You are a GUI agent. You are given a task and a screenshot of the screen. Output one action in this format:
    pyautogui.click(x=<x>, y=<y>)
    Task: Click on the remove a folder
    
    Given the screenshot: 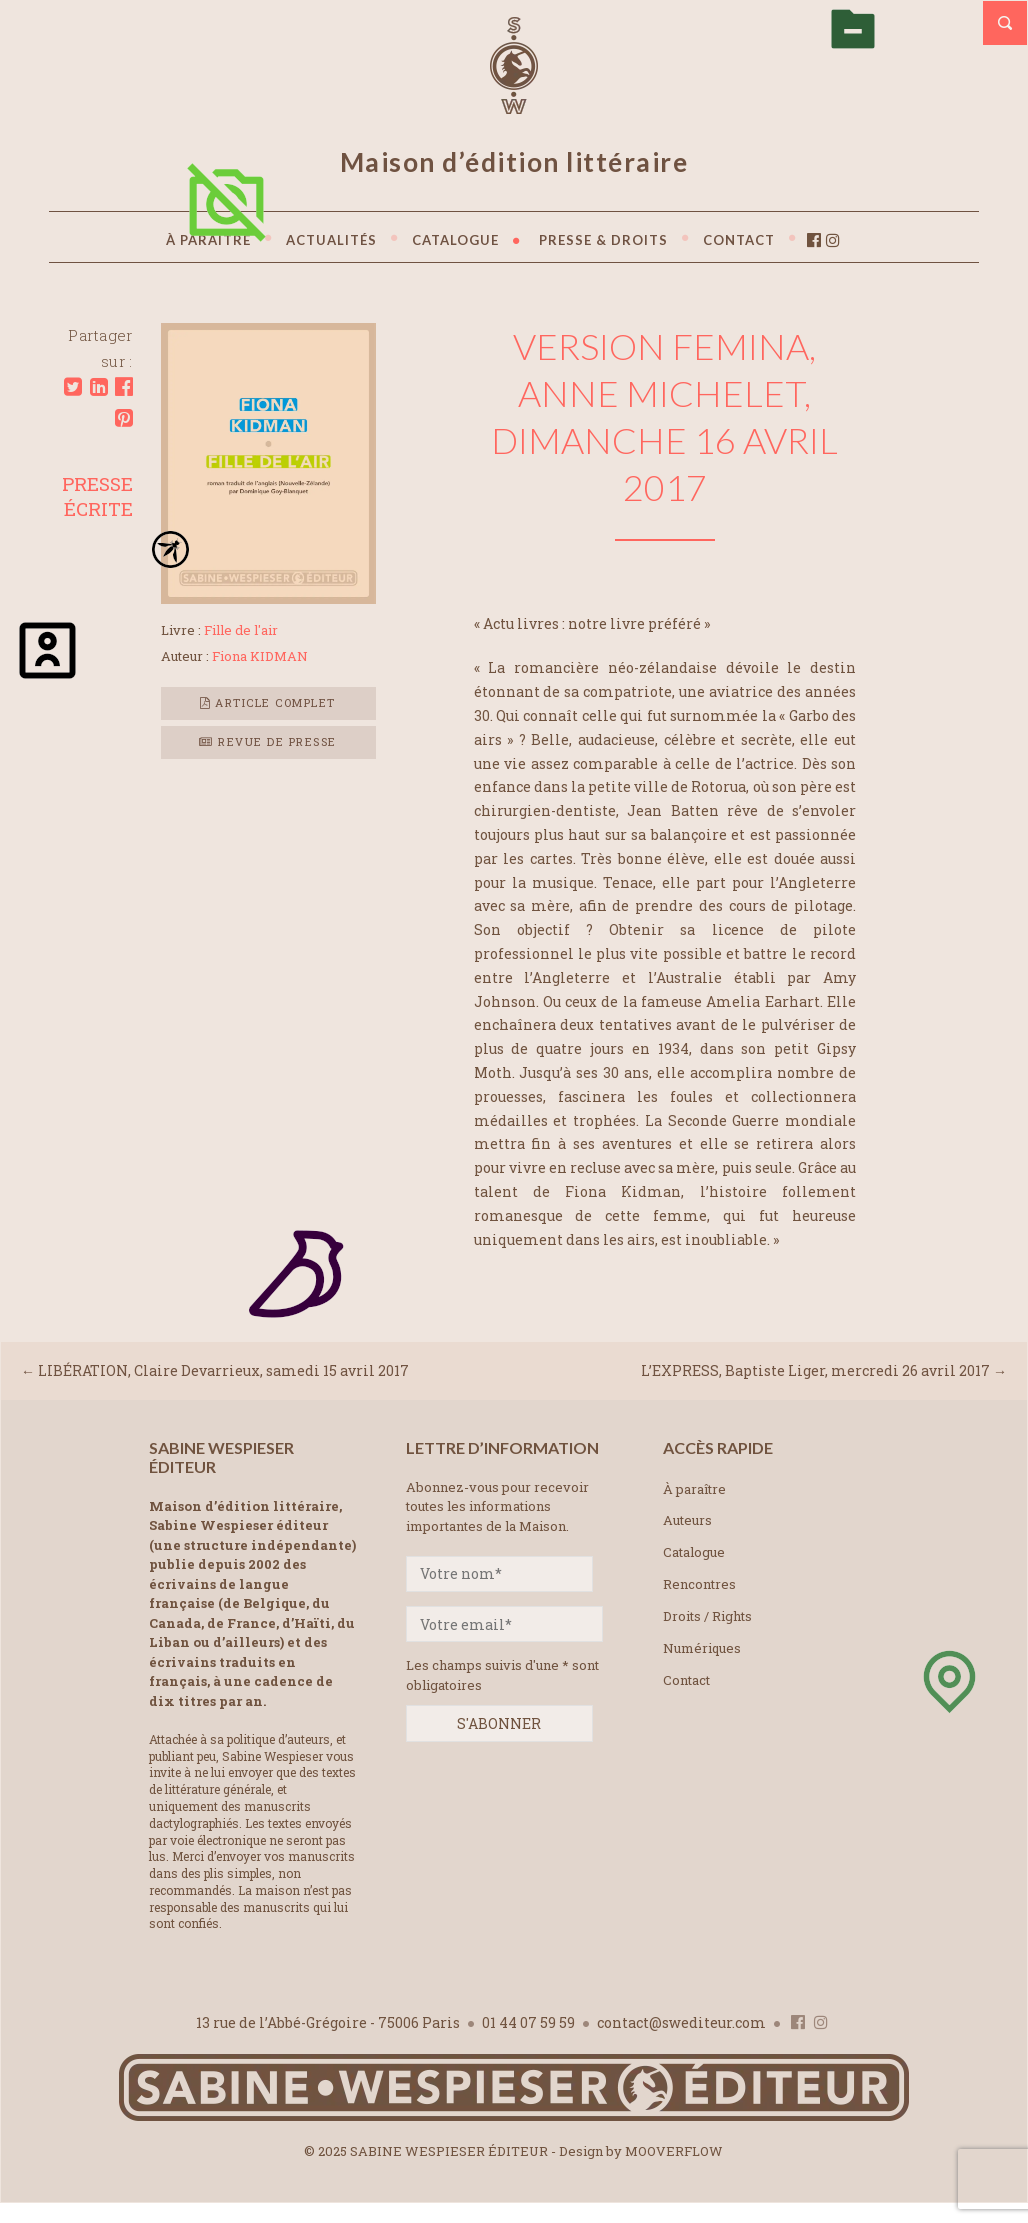 What is the action you would take?
    pyautogui.click(x=853, y=29)
    